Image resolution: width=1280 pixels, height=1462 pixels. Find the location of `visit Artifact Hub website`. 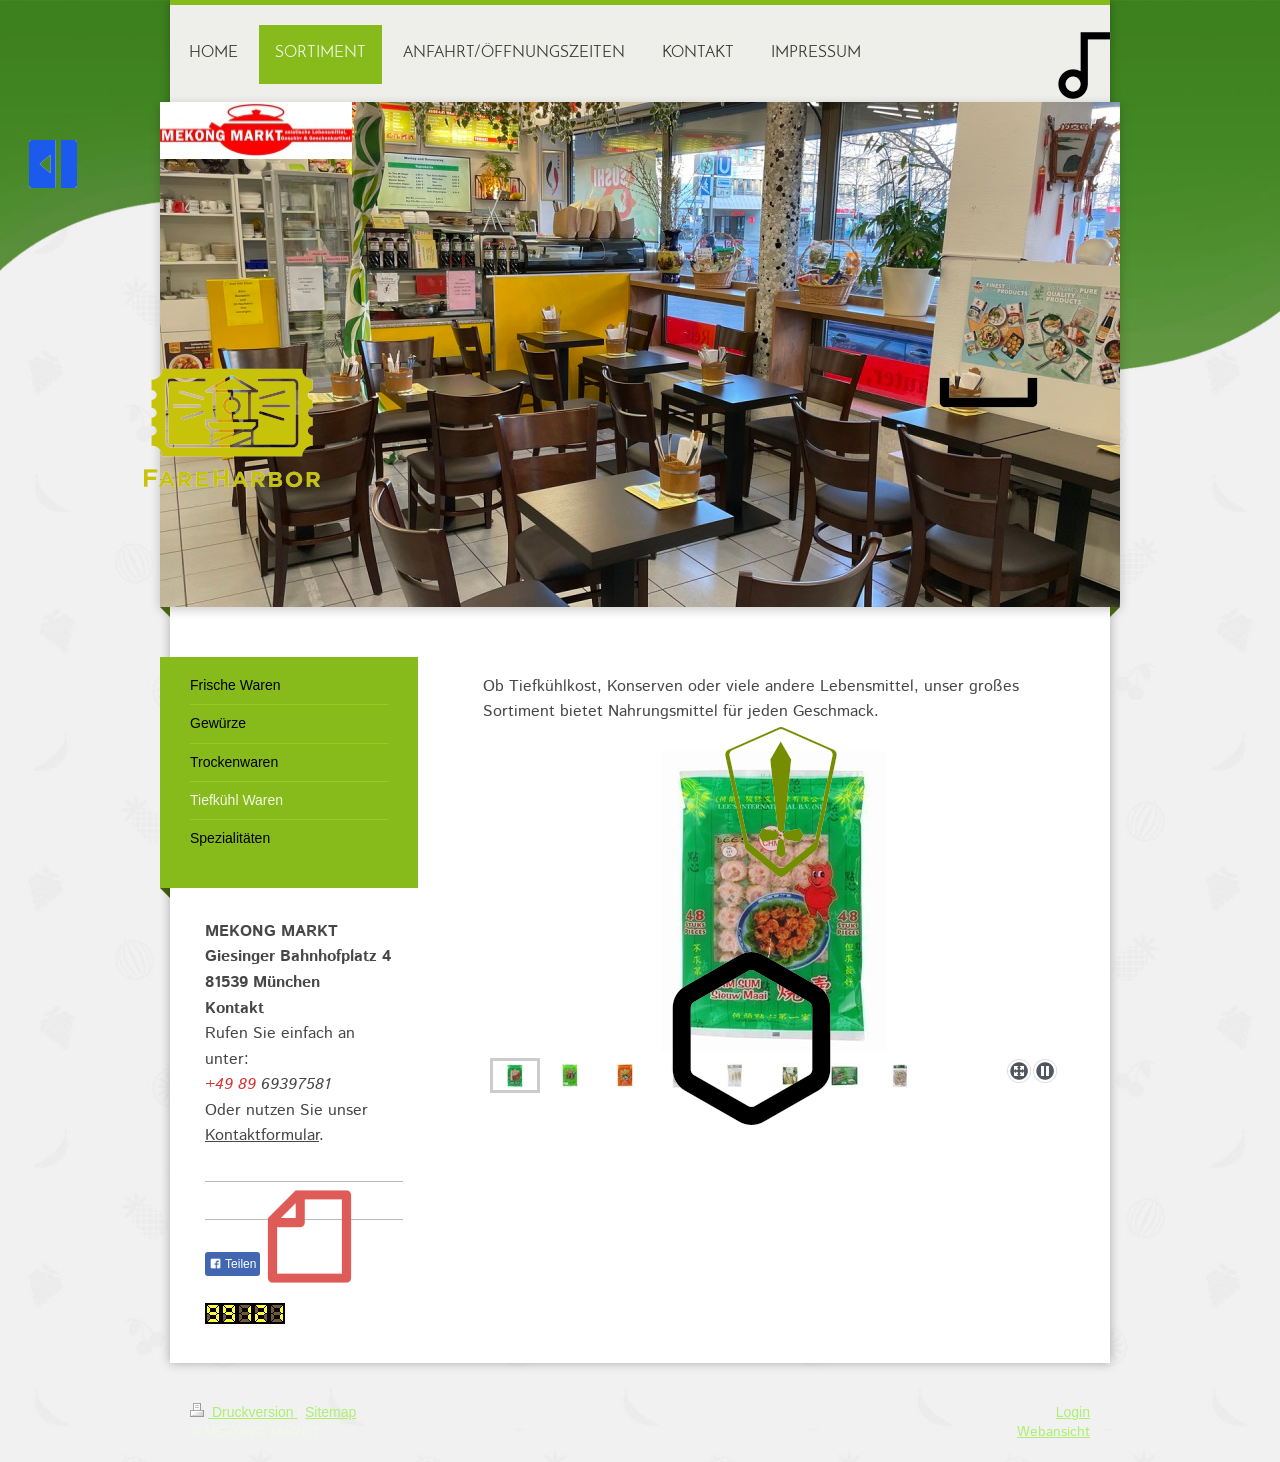

visit Artifact Hub website is located at coordinates (751, 1038).